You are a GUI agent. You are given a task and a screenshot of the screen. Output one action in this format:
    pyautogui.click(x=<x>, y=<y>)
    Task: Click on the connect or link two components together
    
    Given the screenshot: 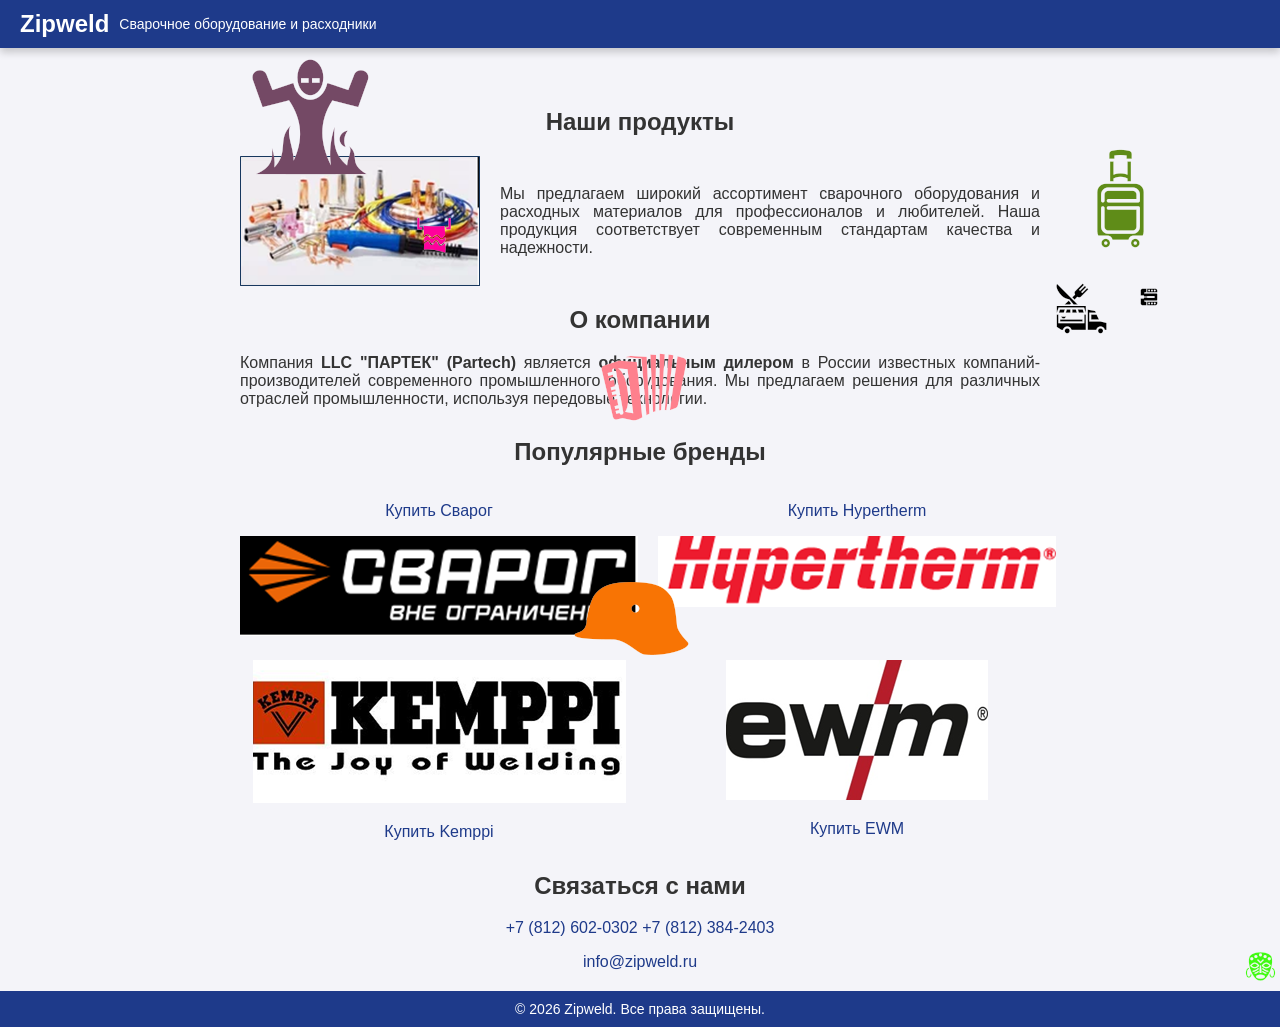 What is the action you would take?
    pyautogui.click(x=1149, y=297)
    